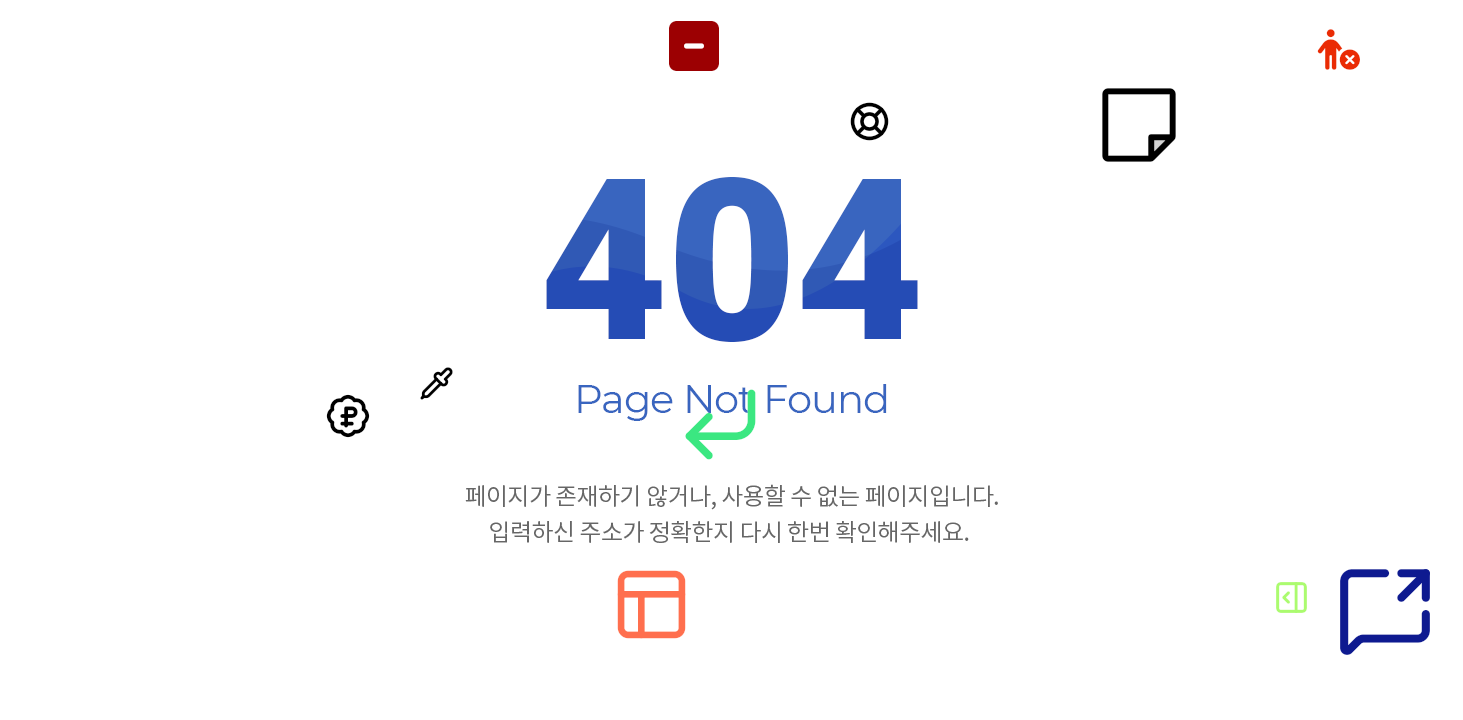  Describe the element at coordinates (436, 383) in the screenshot. I see `select a color from the canvas` at that location.